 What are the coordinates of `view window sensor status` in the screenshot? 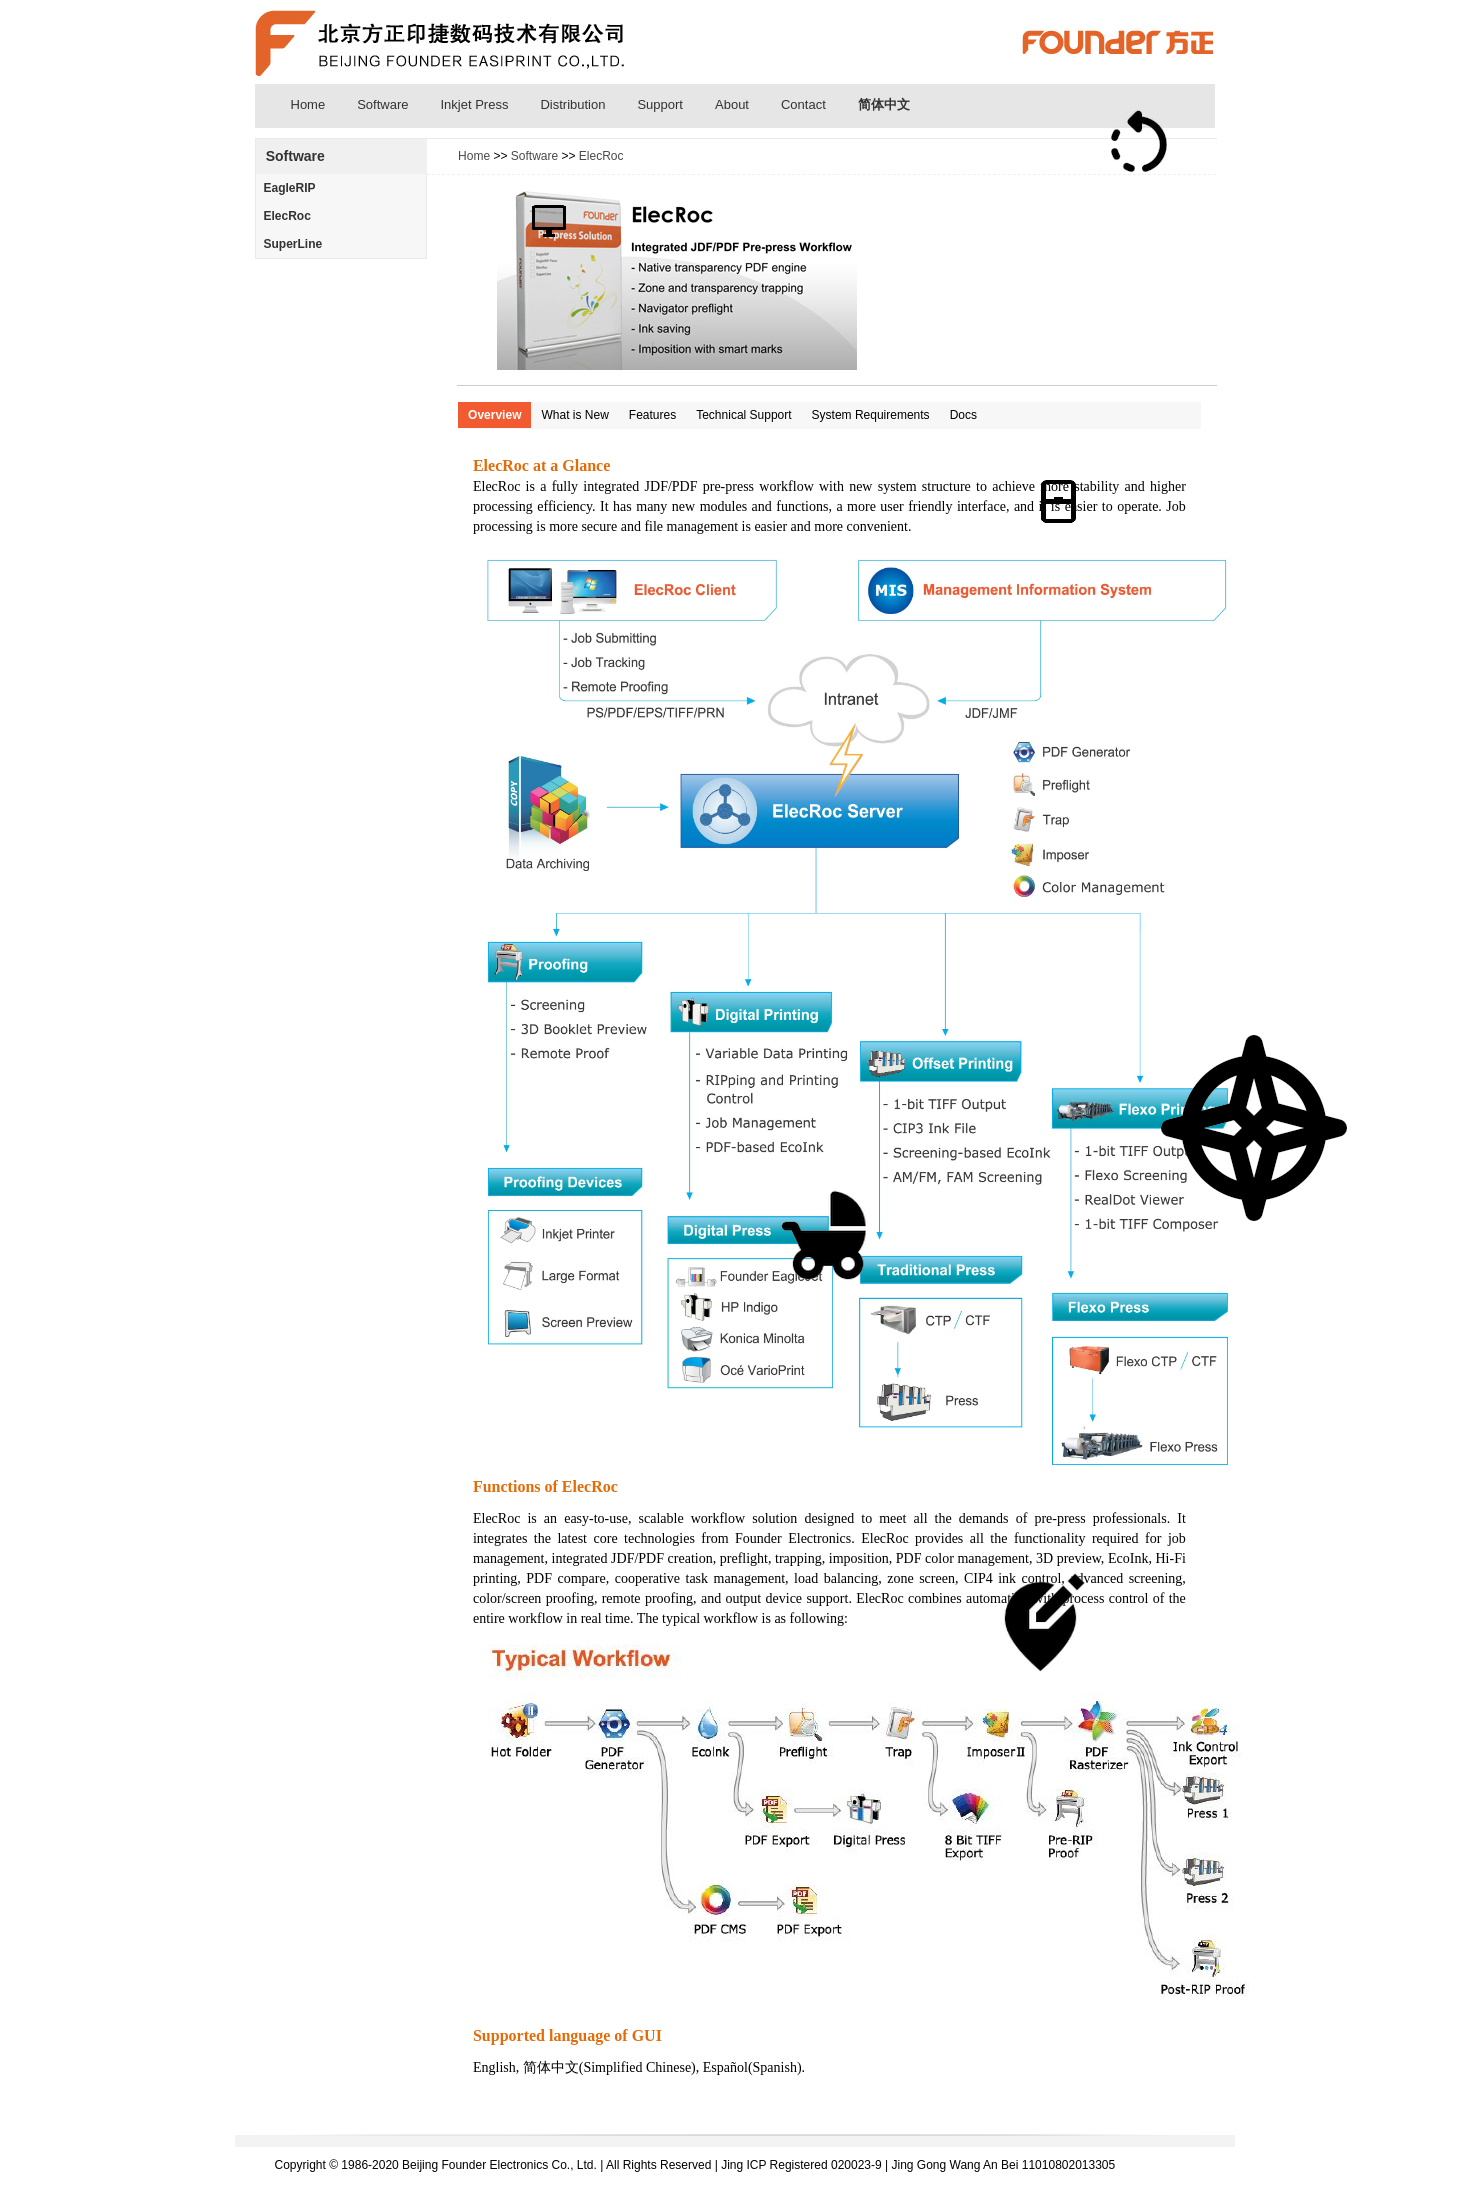 It's located at (1058, 501).